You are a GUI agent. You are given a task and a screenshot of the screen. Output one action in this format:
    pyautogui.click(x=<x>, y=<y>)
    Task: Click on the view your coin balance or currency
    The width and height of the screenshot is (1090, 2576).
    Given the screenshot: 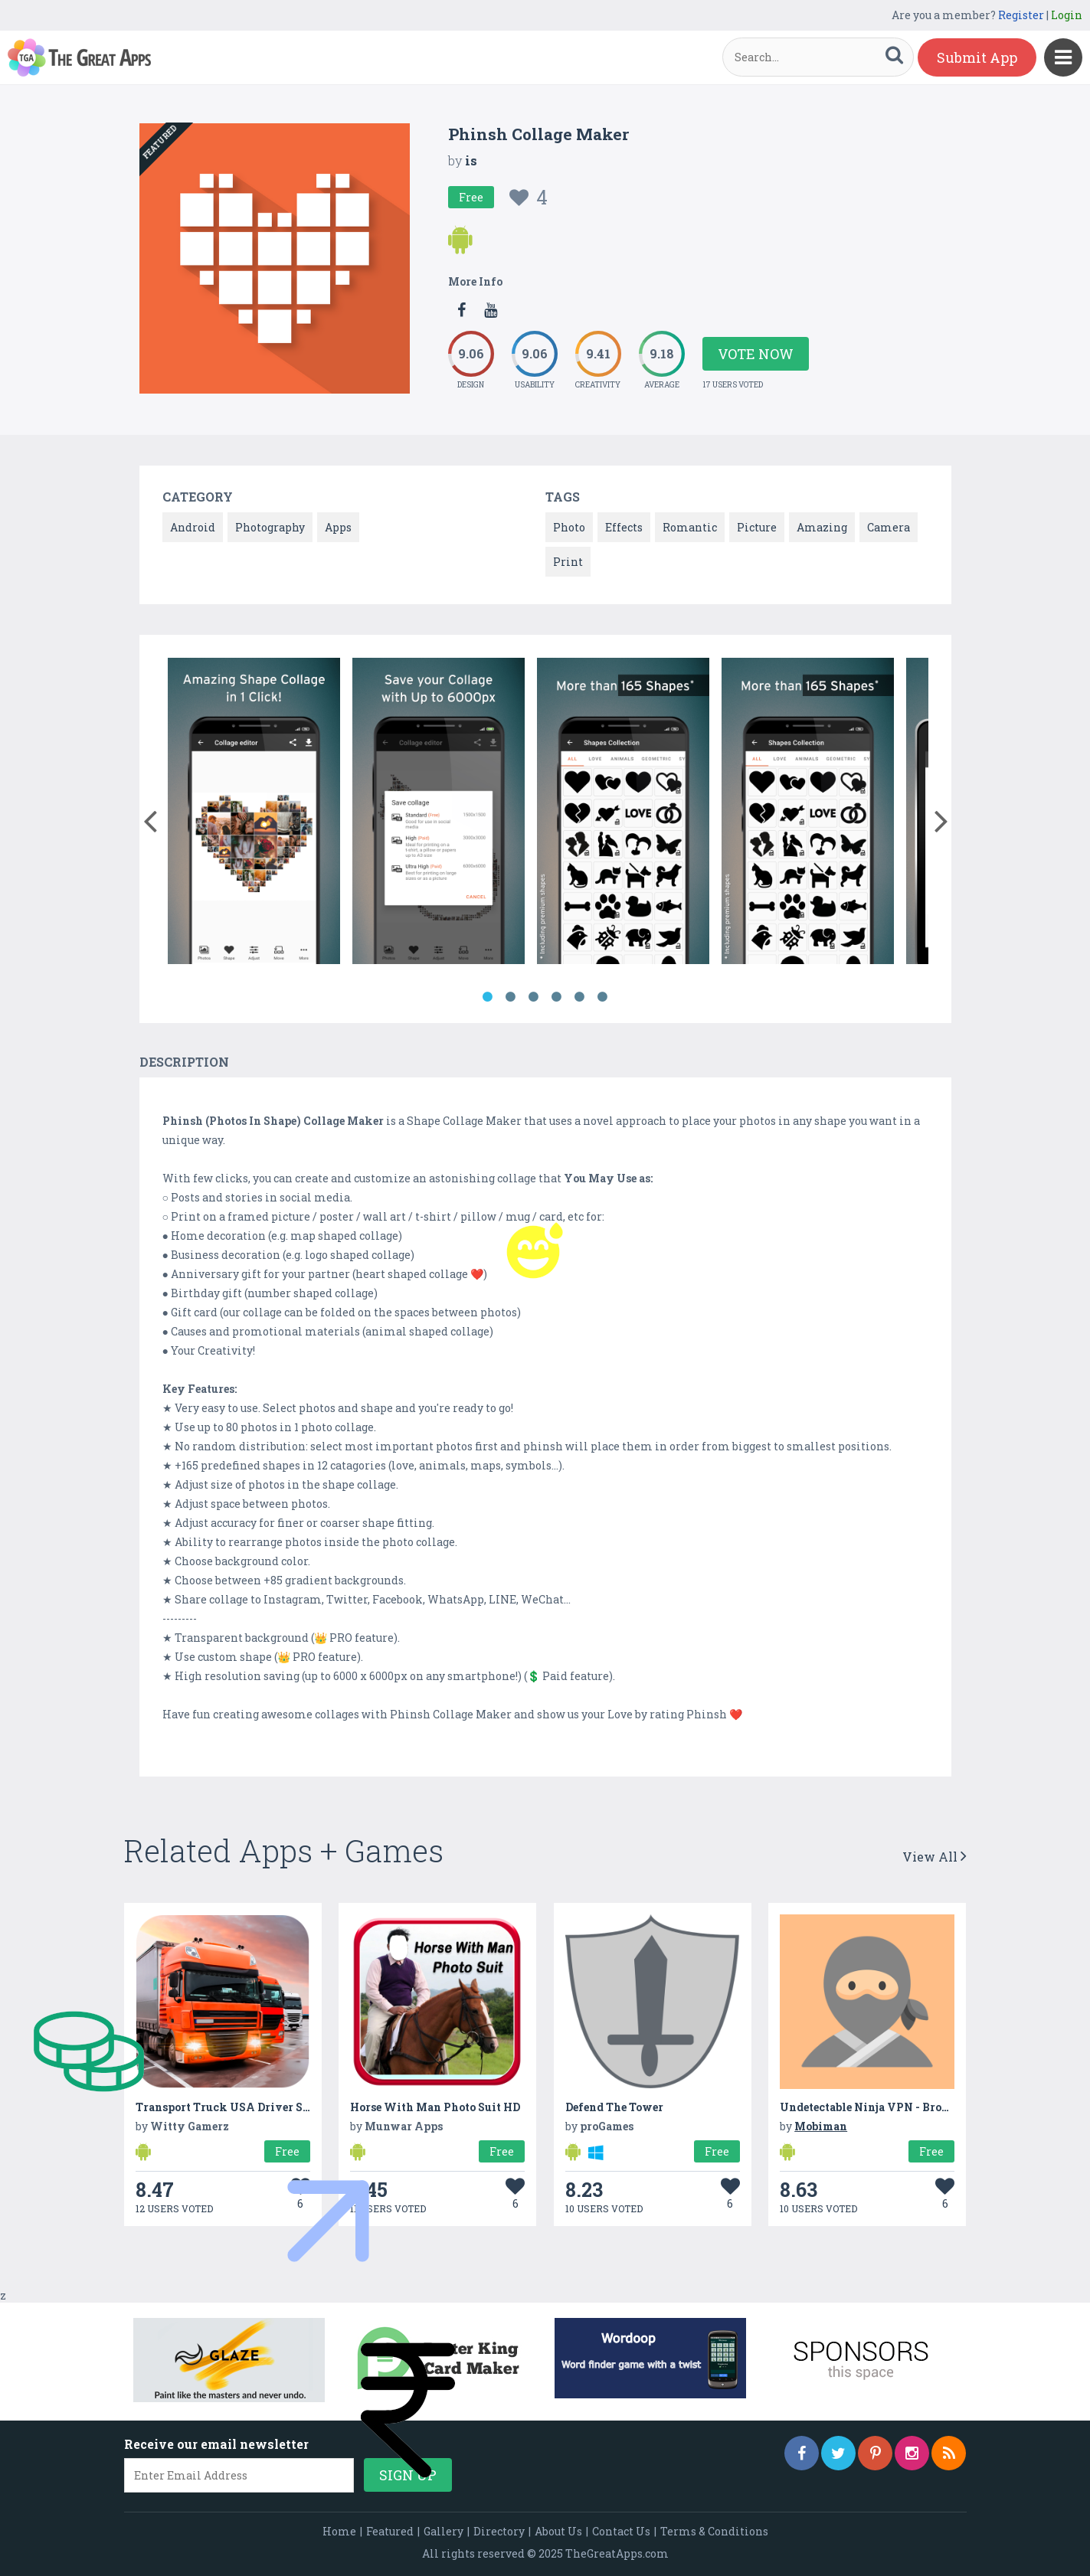 What is the action you would take?
    pyautogui.click(x=89, y=2051)
    